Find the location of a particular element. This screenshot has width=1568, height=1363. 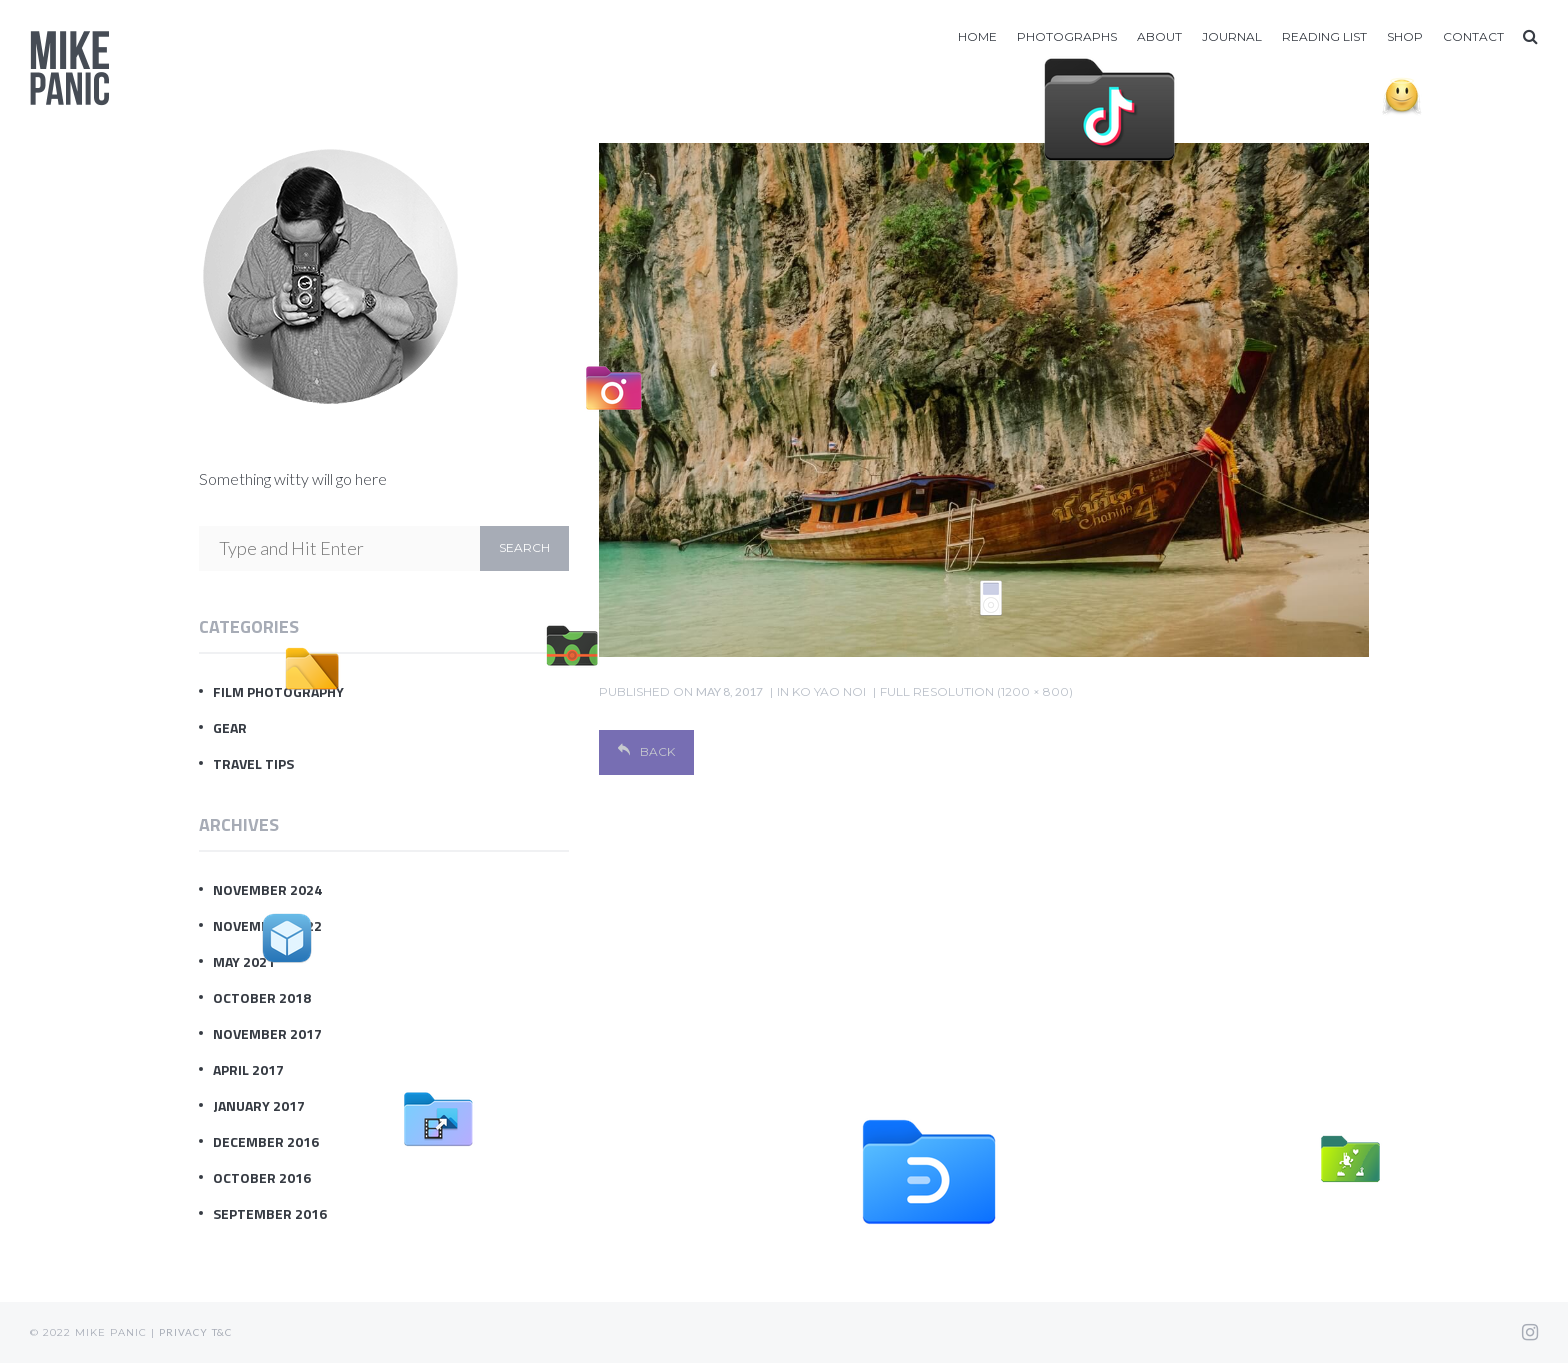

open instagram media folder is located at coordinates (613, 389).